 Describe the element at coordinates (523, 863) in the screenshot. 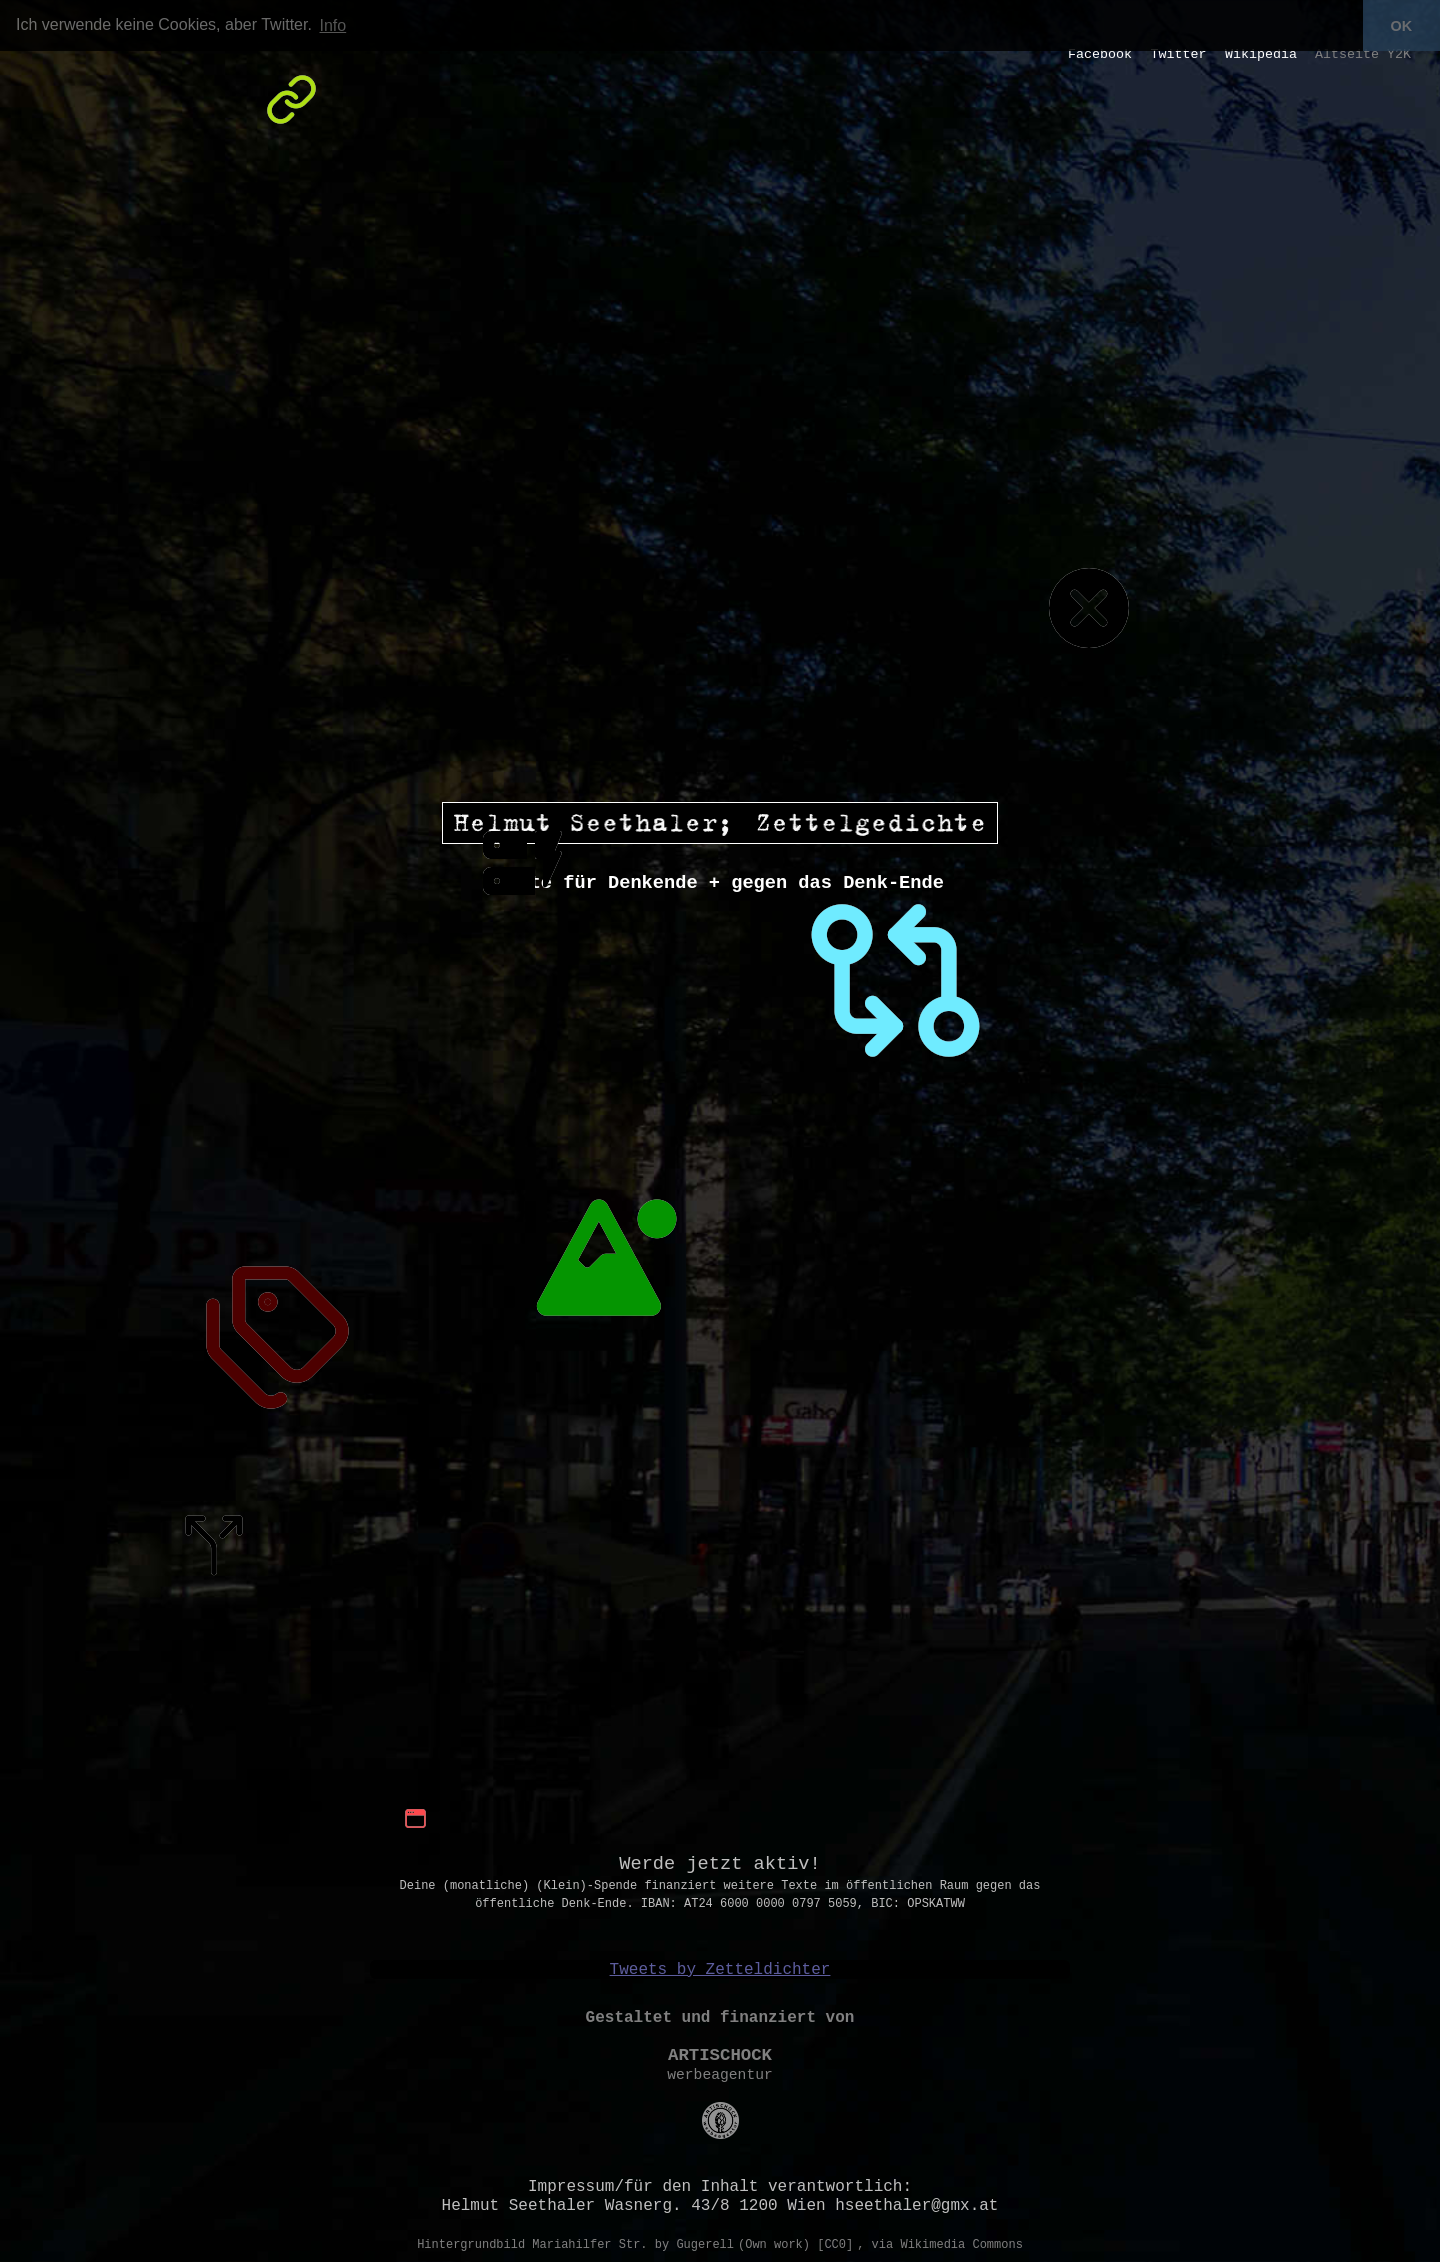

I see `access dynamic or auto-generated forms` at that location.